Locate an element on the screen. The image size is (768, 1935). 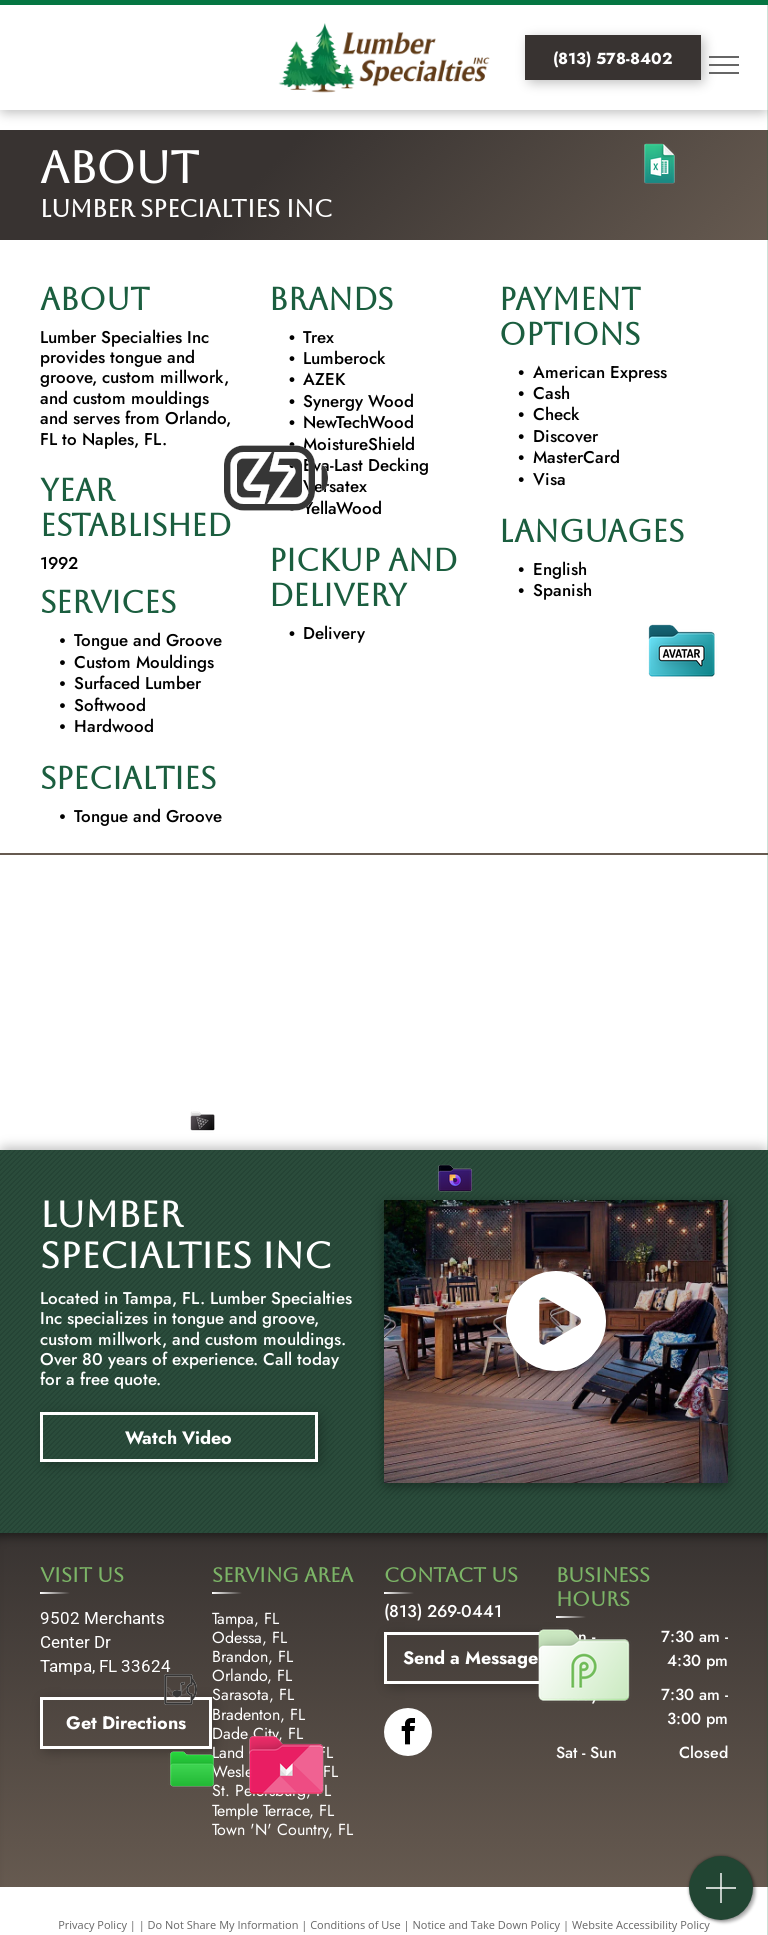
open elisa music player is located at coordinates (179, 1689).